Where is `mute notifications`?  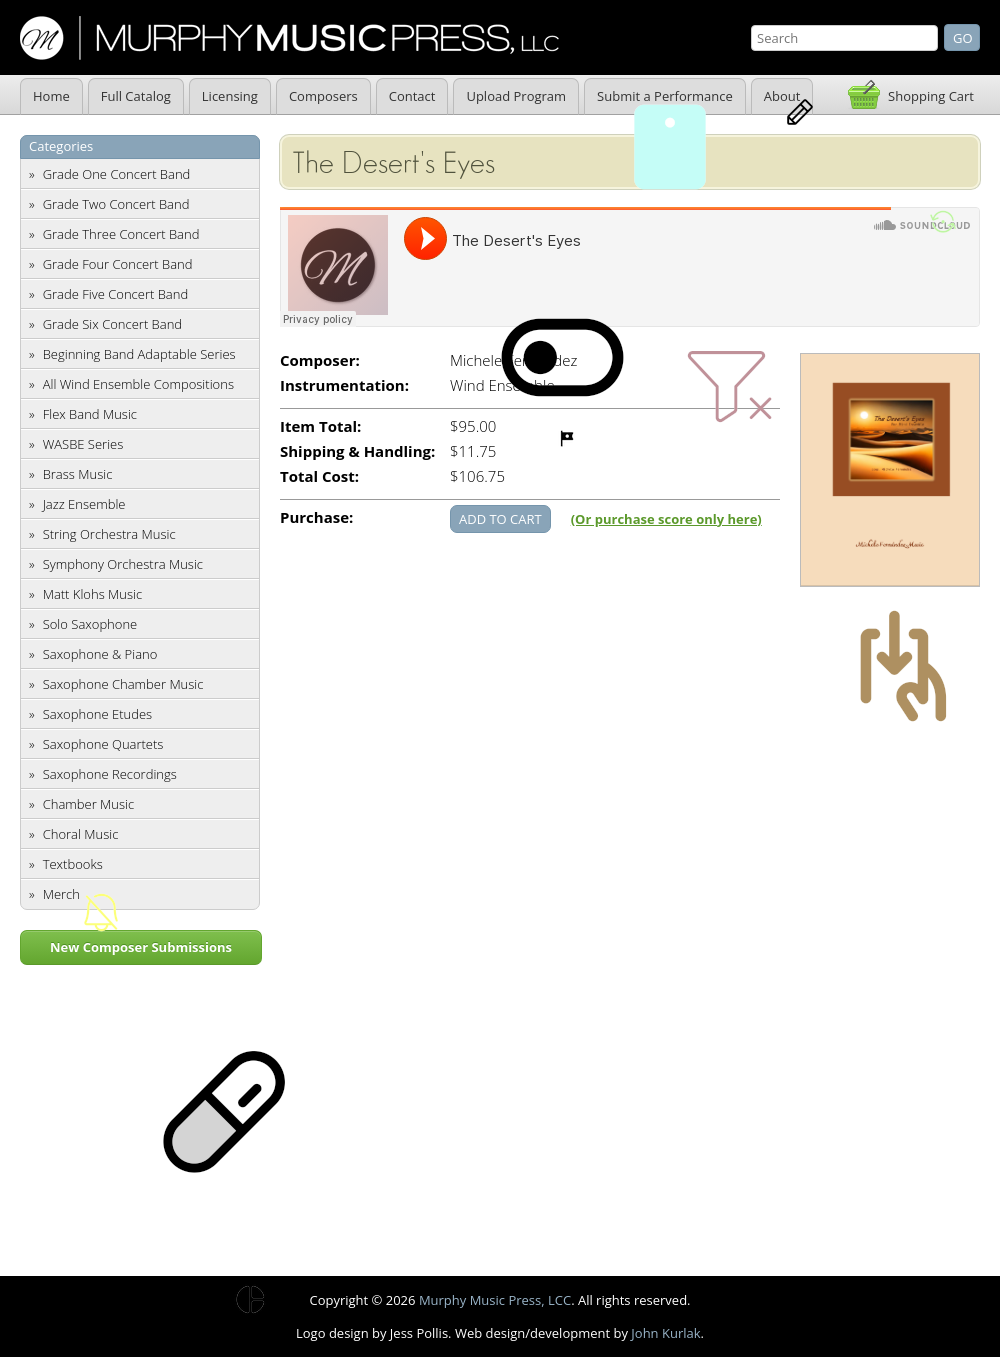
mute notifications is located at coordinates (101, 912).